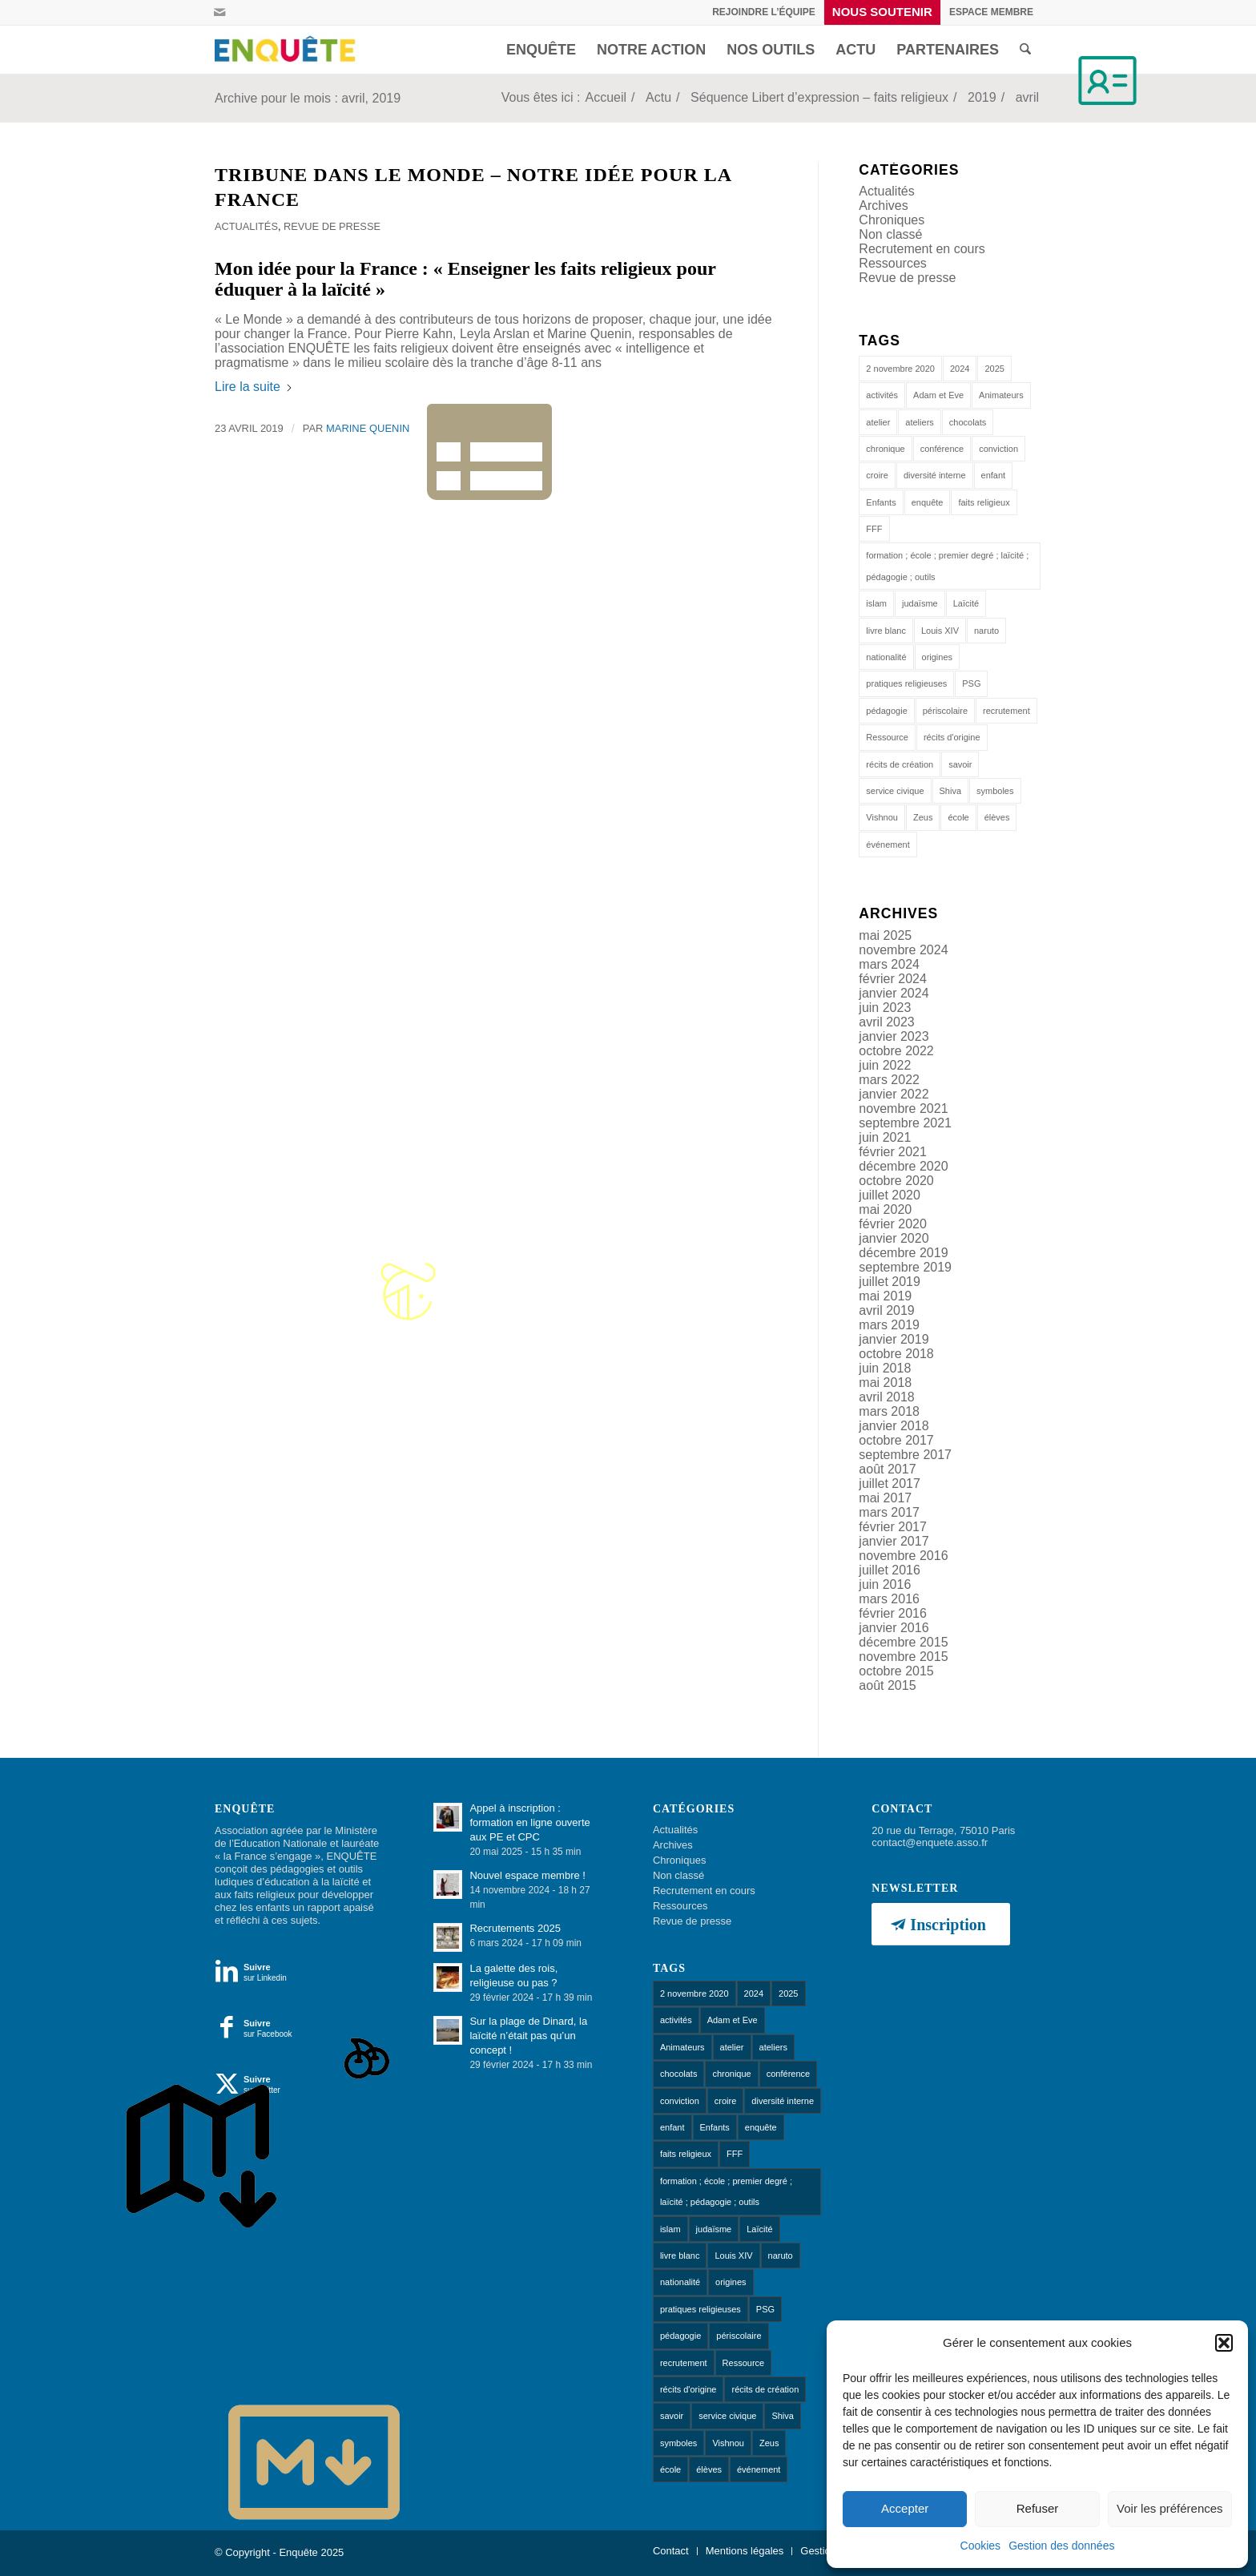 This screenshot has height=2576, width=1256. Describe the element at coordinates (366, 2058) in the screenshot. I see `indicates fruit or produce category` at that location.